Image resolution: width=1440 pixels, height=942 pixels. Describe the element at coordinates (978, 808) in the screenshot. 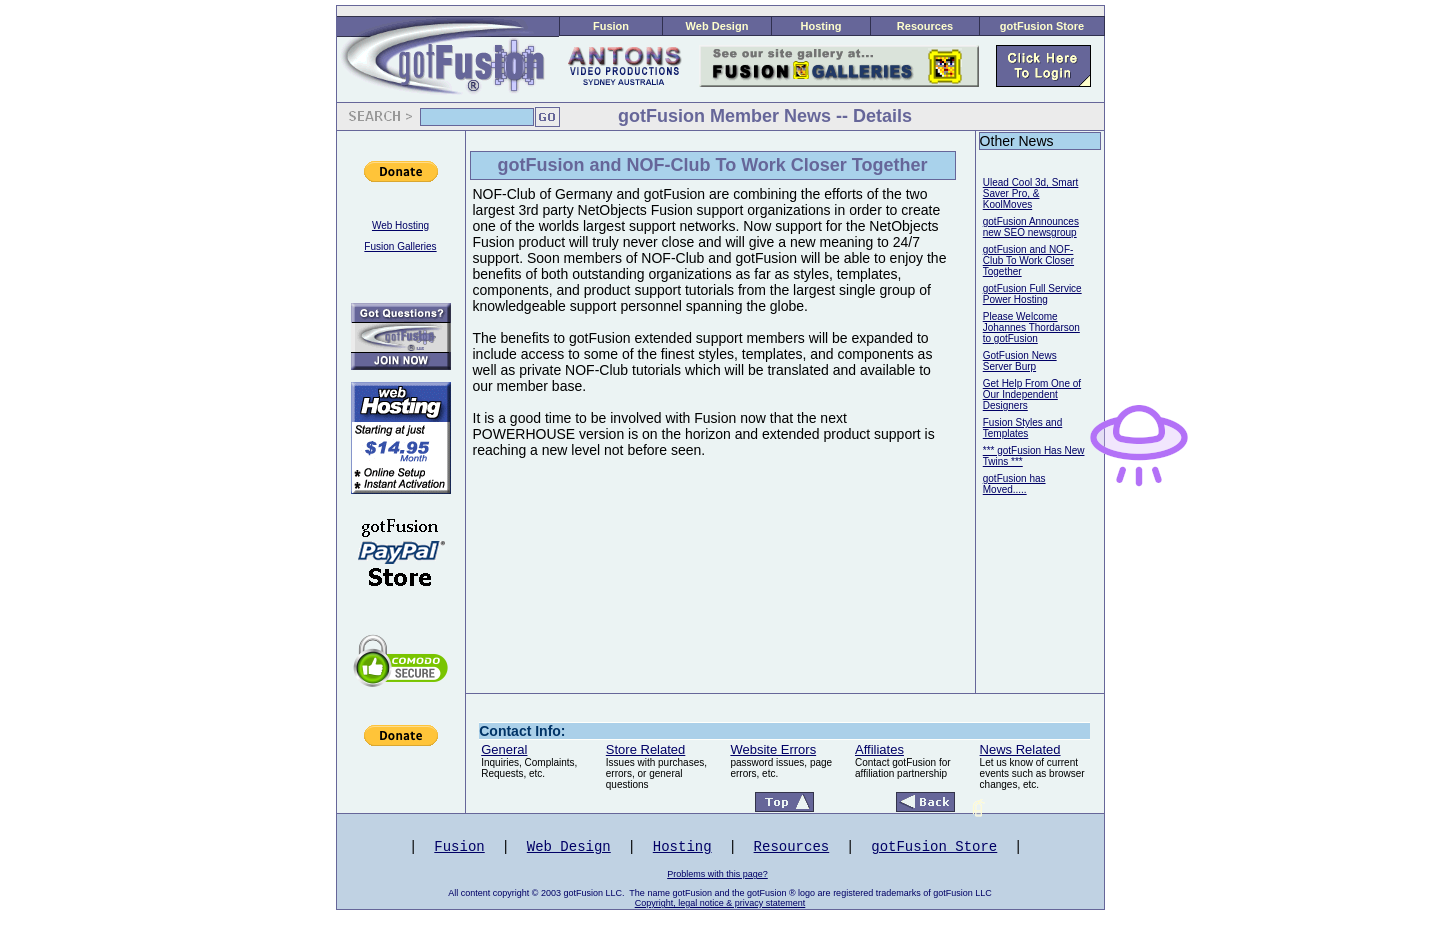

I see `access fire safety information` at that location.